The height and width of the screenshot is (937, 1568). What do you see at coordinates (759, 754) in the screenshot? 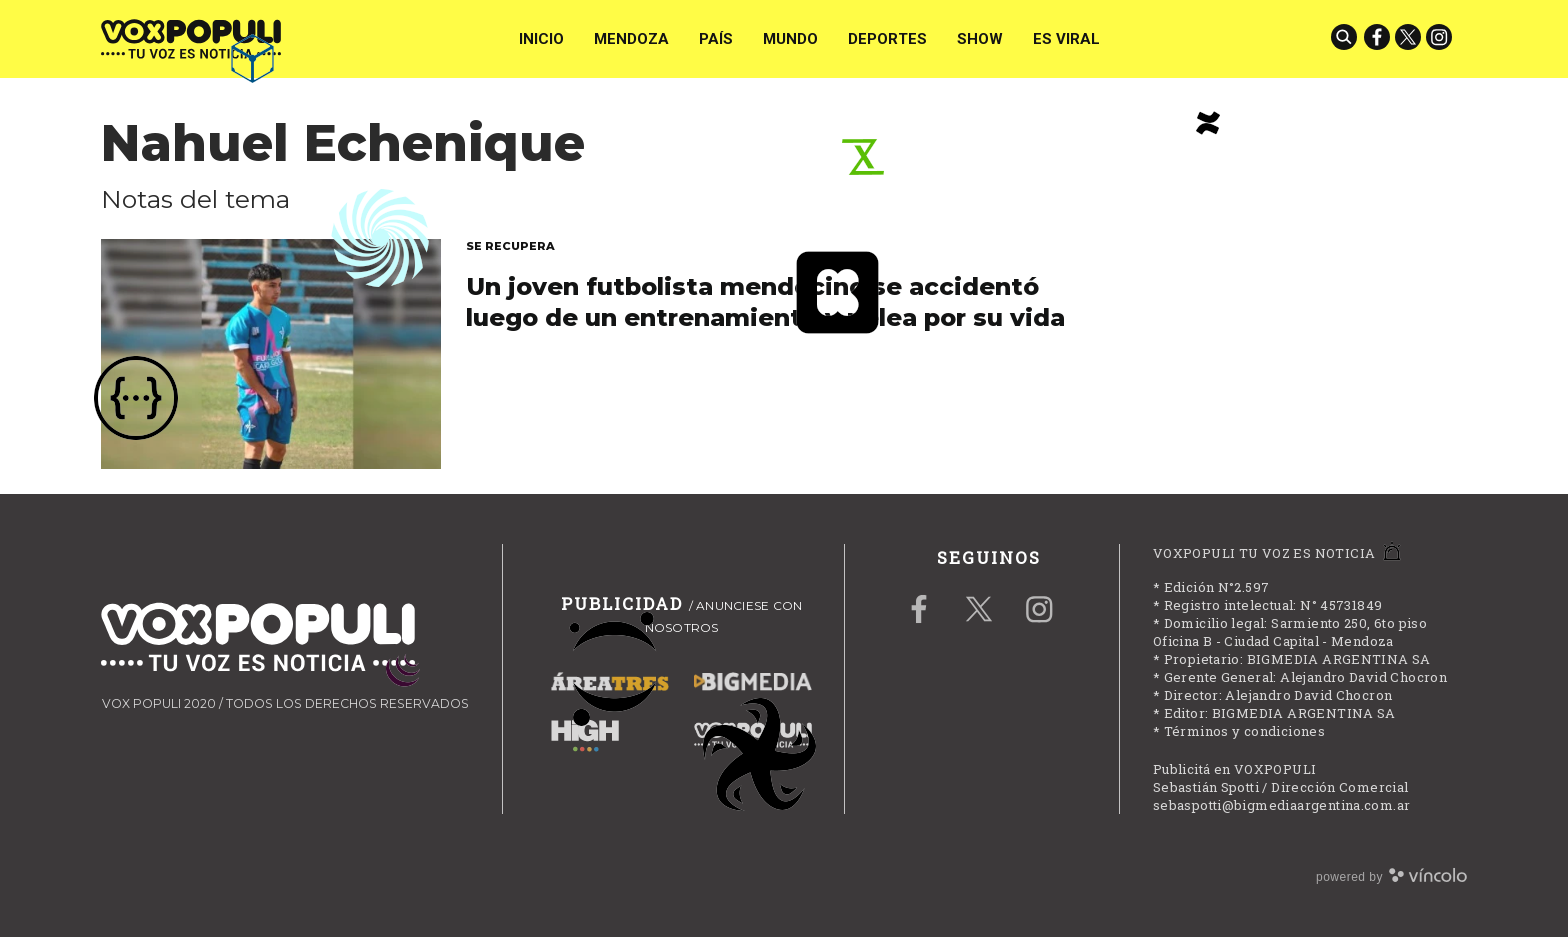
I see `visit turbosquid 3d model marketplace` at bounding box center [759, 754].